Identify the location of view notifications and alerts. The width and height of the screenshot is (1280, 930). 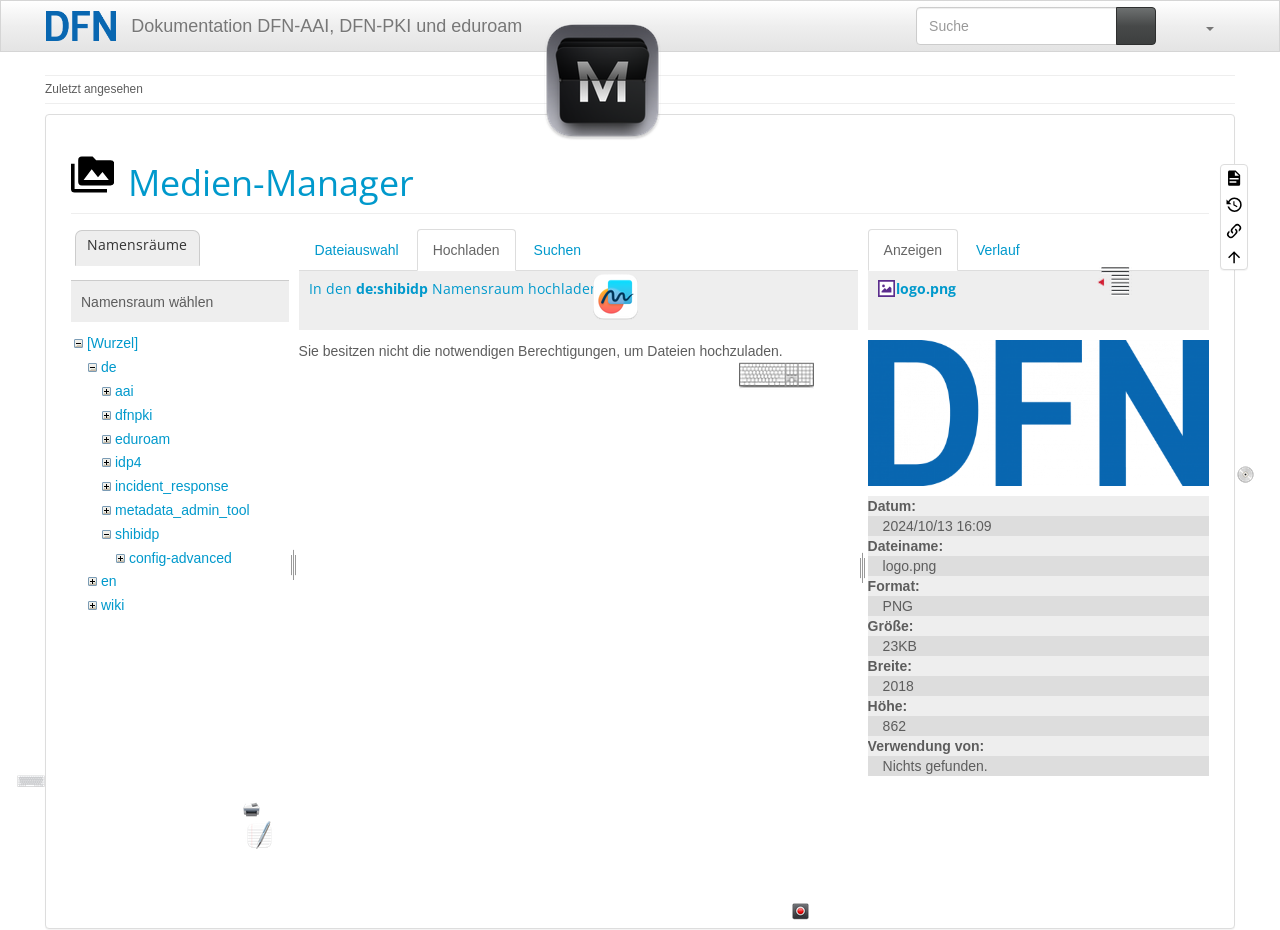
(800, 911).